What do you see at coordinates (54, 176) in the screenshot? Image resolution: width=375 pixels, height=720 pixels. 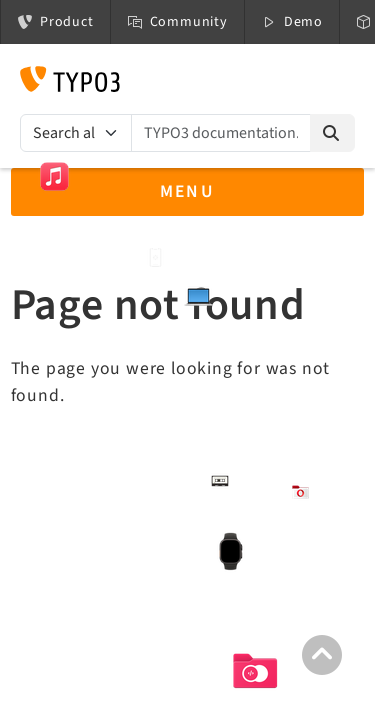 I see `open apple music app` at bounding box center [54, 176].